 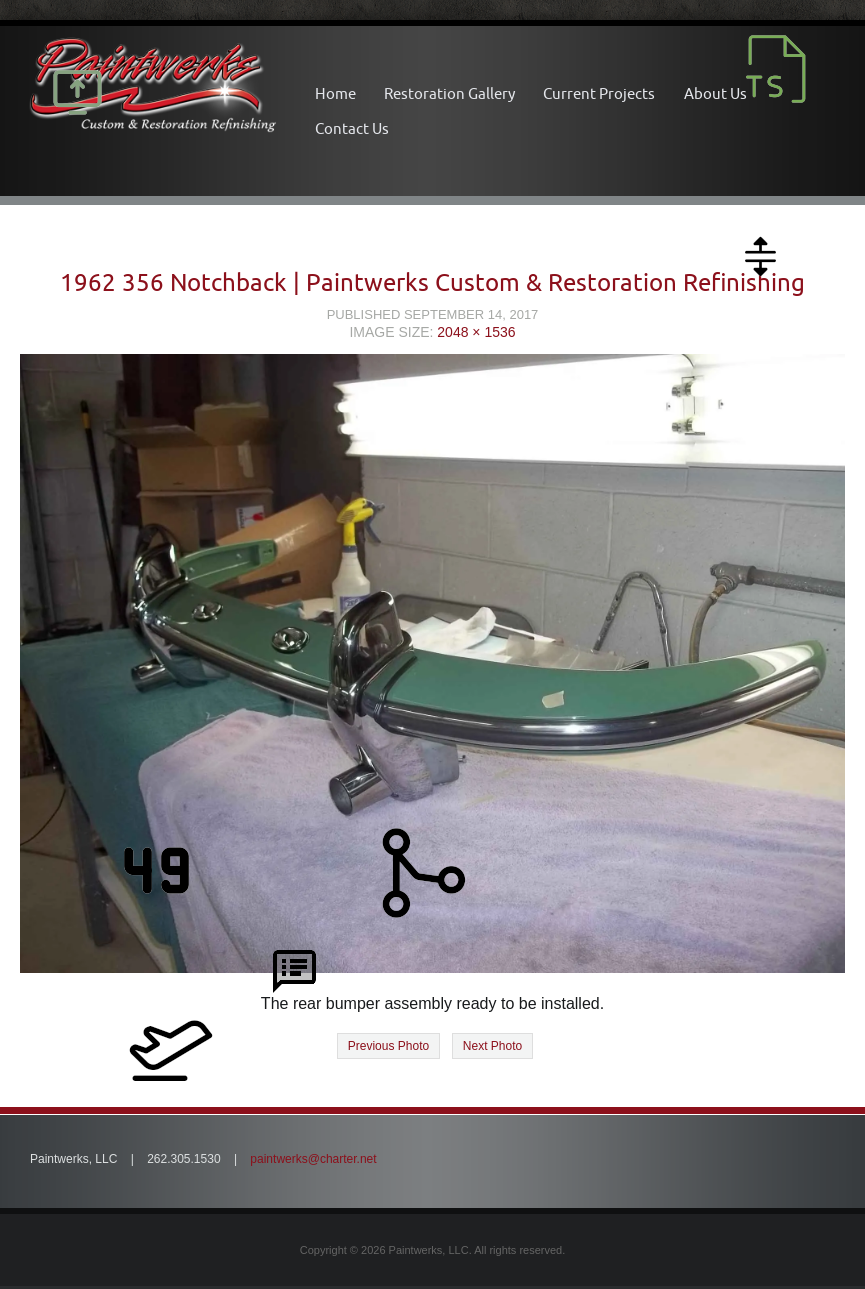 I want to click on view speaker notes or presentation comments, so click(x=294, y=971).